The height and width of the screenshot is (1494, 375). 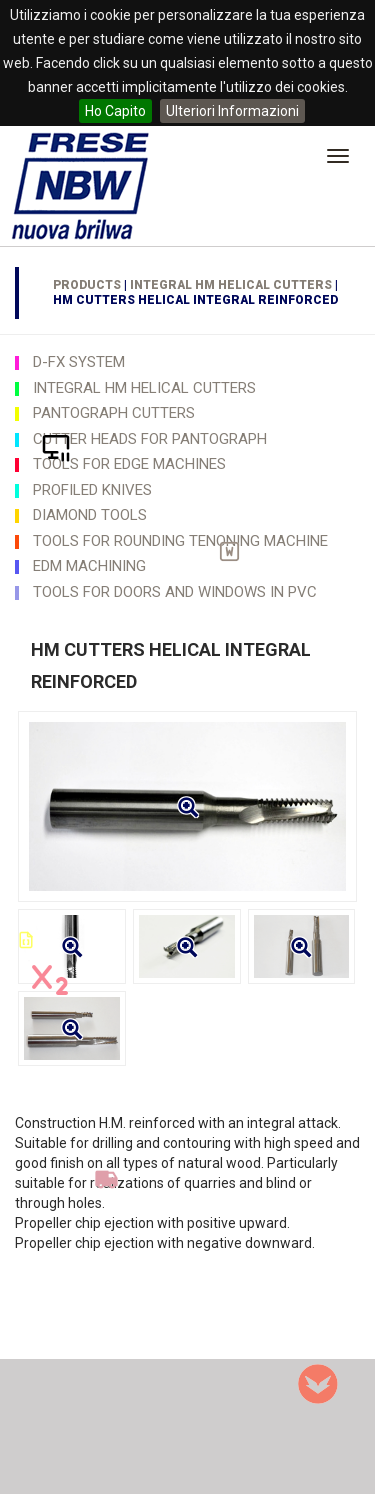 I want to click on track your delivery status, so click(x=106, y=1179).